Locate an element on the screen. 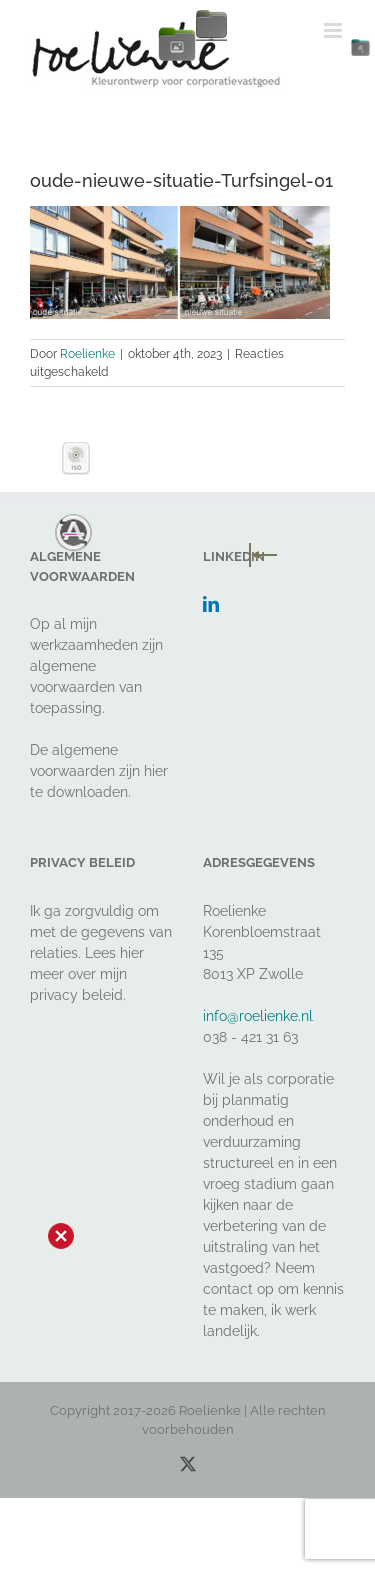 This screenshot has width=375, height=1573. open your pictures folder is located at coordinates (177, 44).